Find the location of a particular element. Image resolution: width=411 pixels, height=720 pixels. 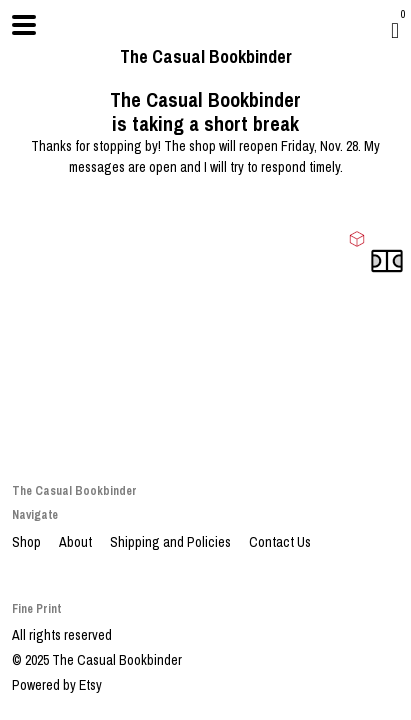

view basketball court availability is located at coordinates (387, 261).